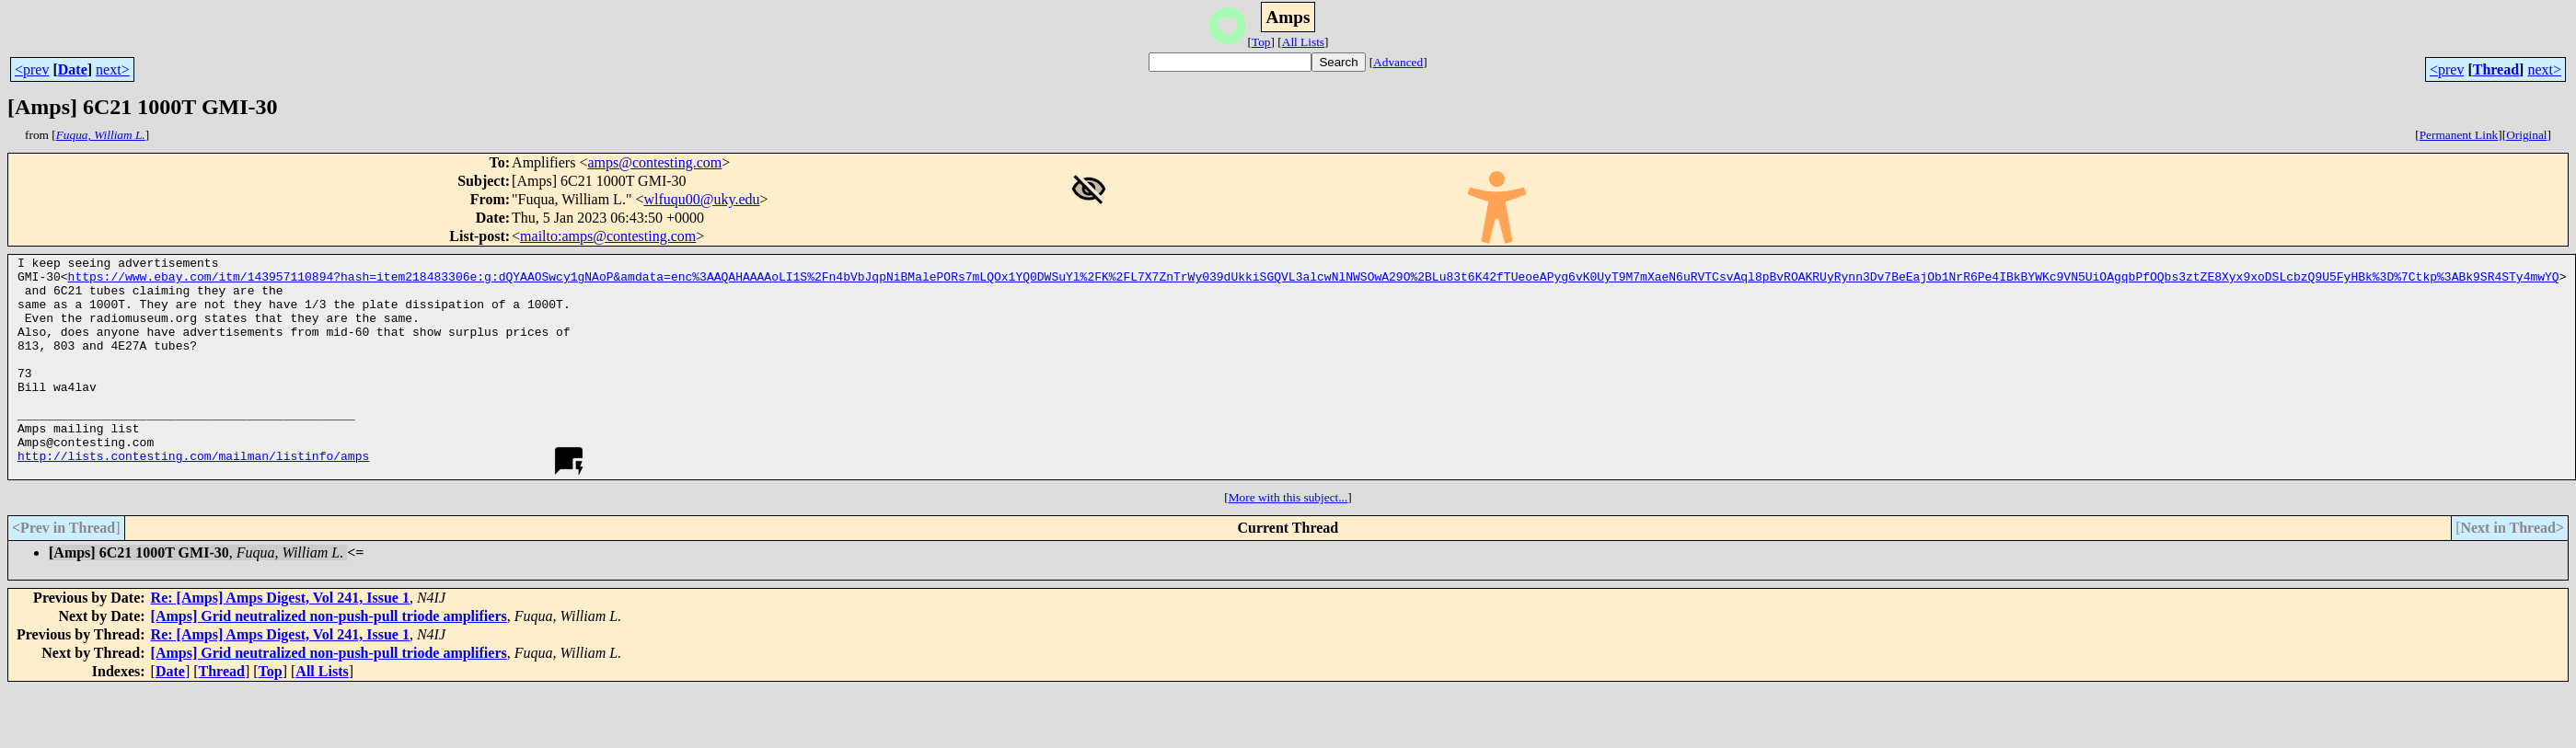  I want to click on hide password or sensitive content, so click(1089, 190).